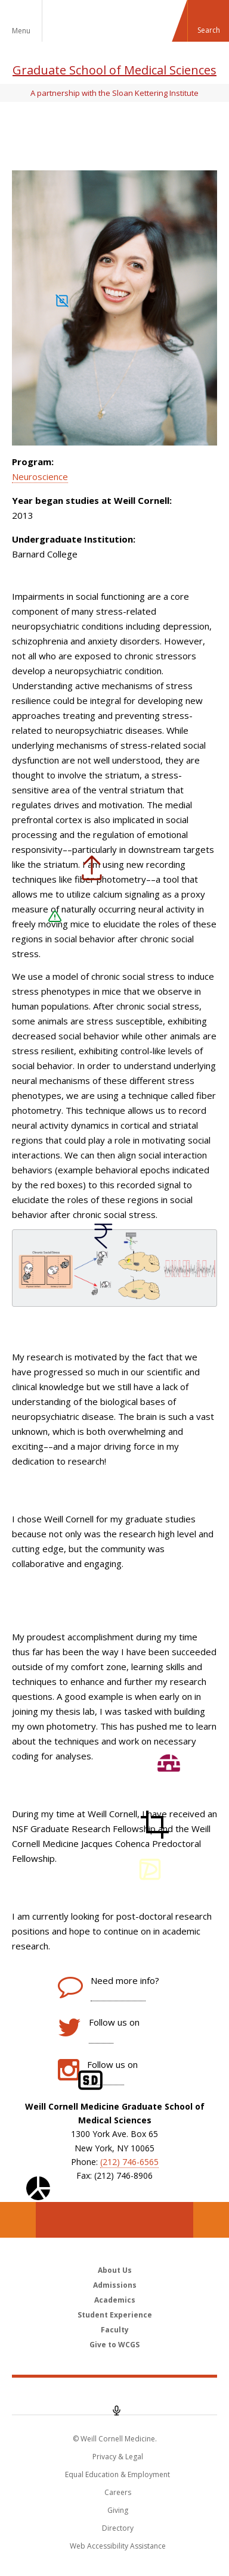 The width and height of the screenshot is (229, 2576). What do you see at coordinates (92, 868) in the screenshot?
I see `upload a file or document` at bounding box center [92, 868].